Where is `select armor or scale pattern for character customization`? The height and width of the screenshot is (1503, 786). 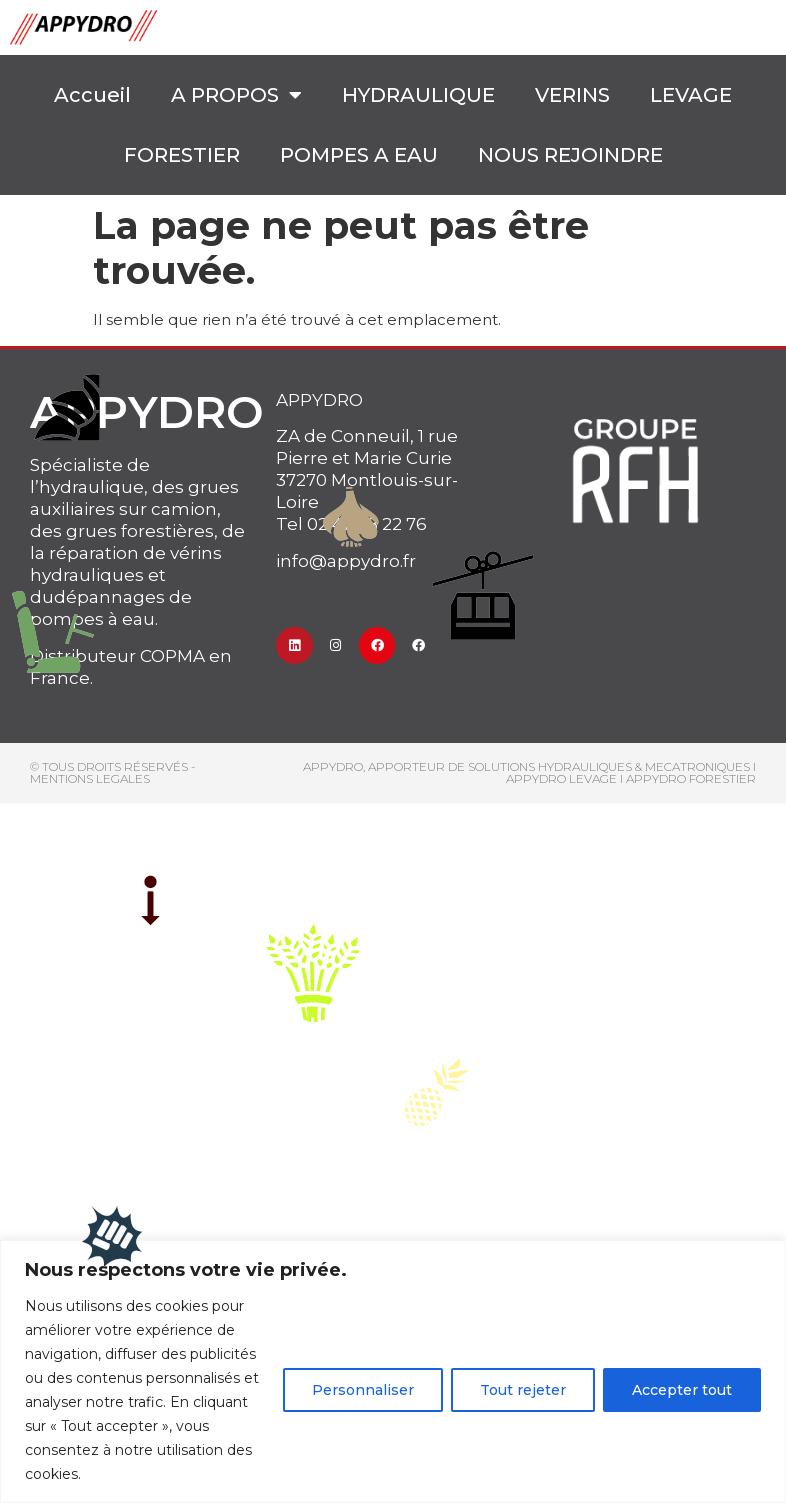 select armor or scale pattern for character customization is located at coordinates (66, 407).